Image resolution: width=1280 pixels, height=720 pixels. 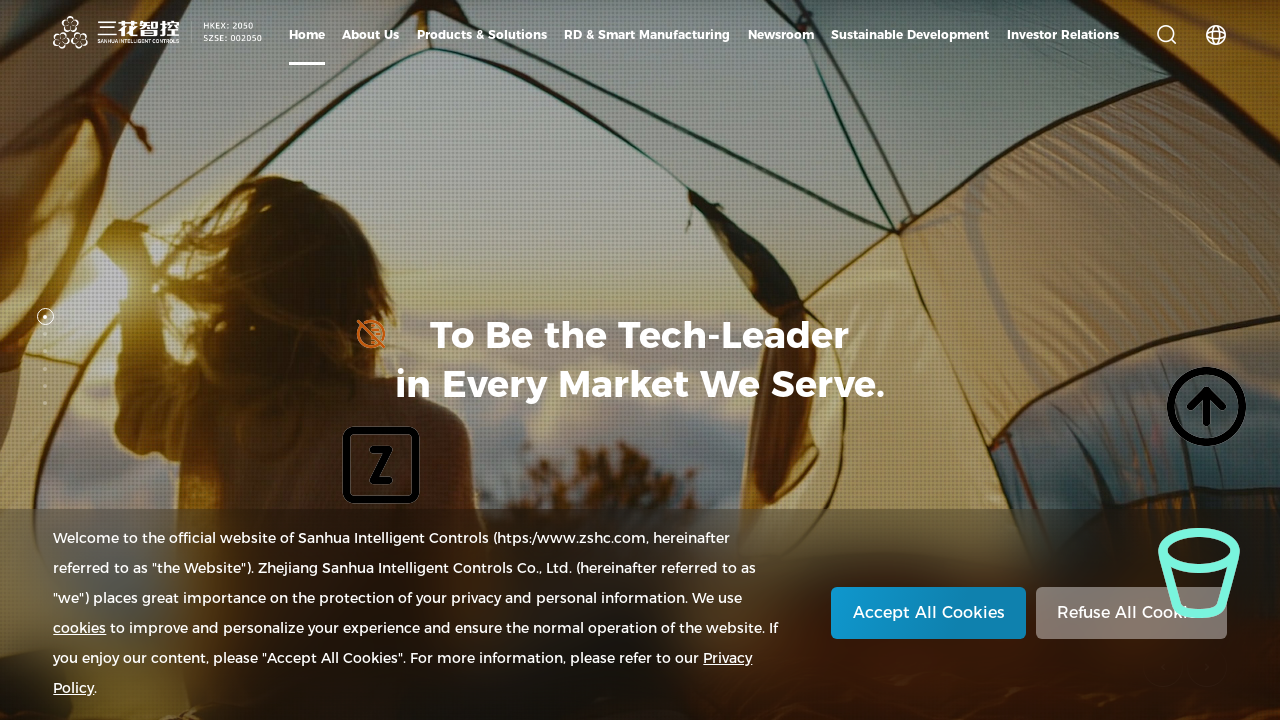 What do you see at coordinates (371, 334) in the screenshot?
I see `disable shadow effects` at bounding box center [371, 334].